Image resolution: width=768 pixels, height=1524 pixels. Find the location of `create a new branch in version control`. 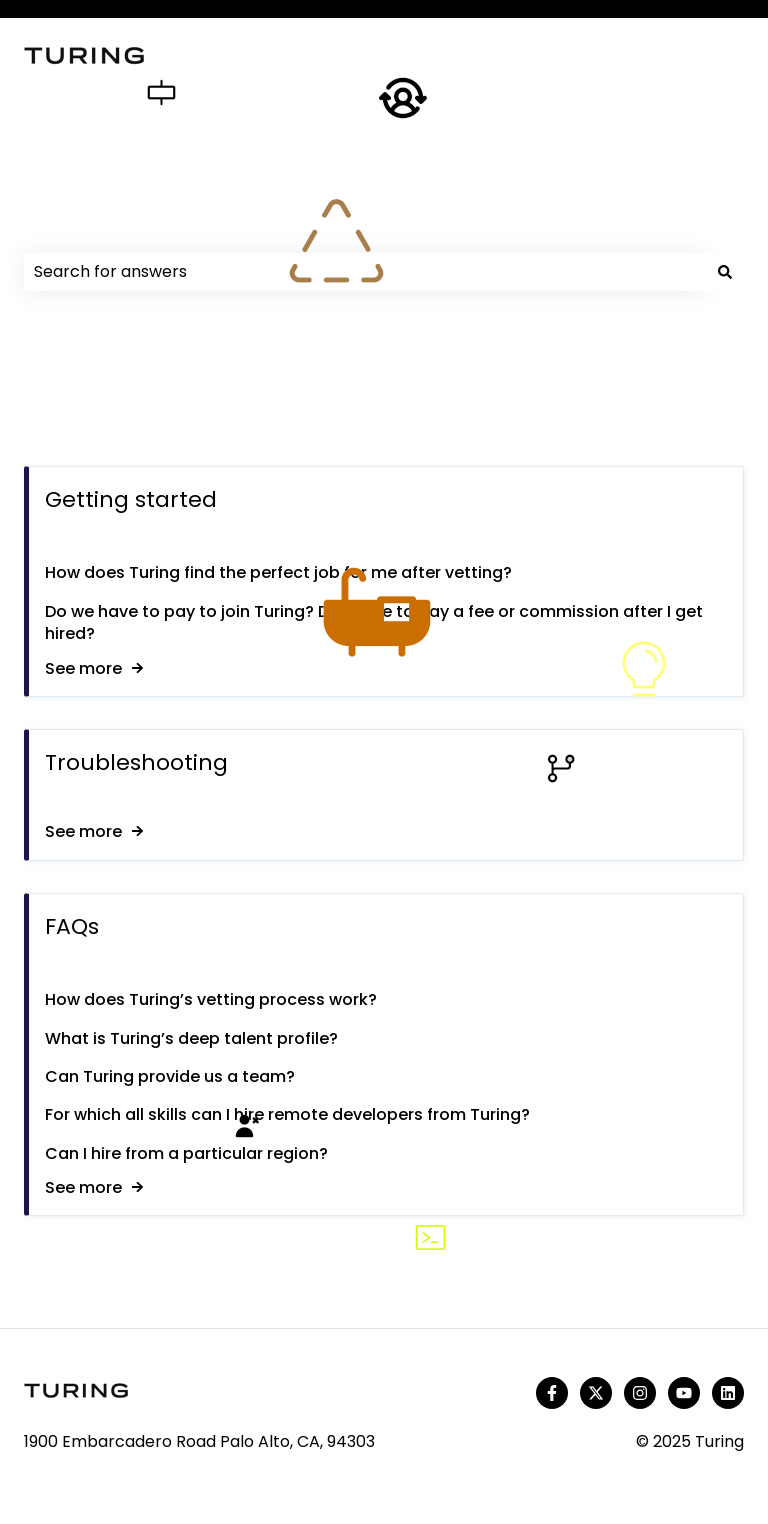

create a new branch in version control is located at coordinates (559, 768).